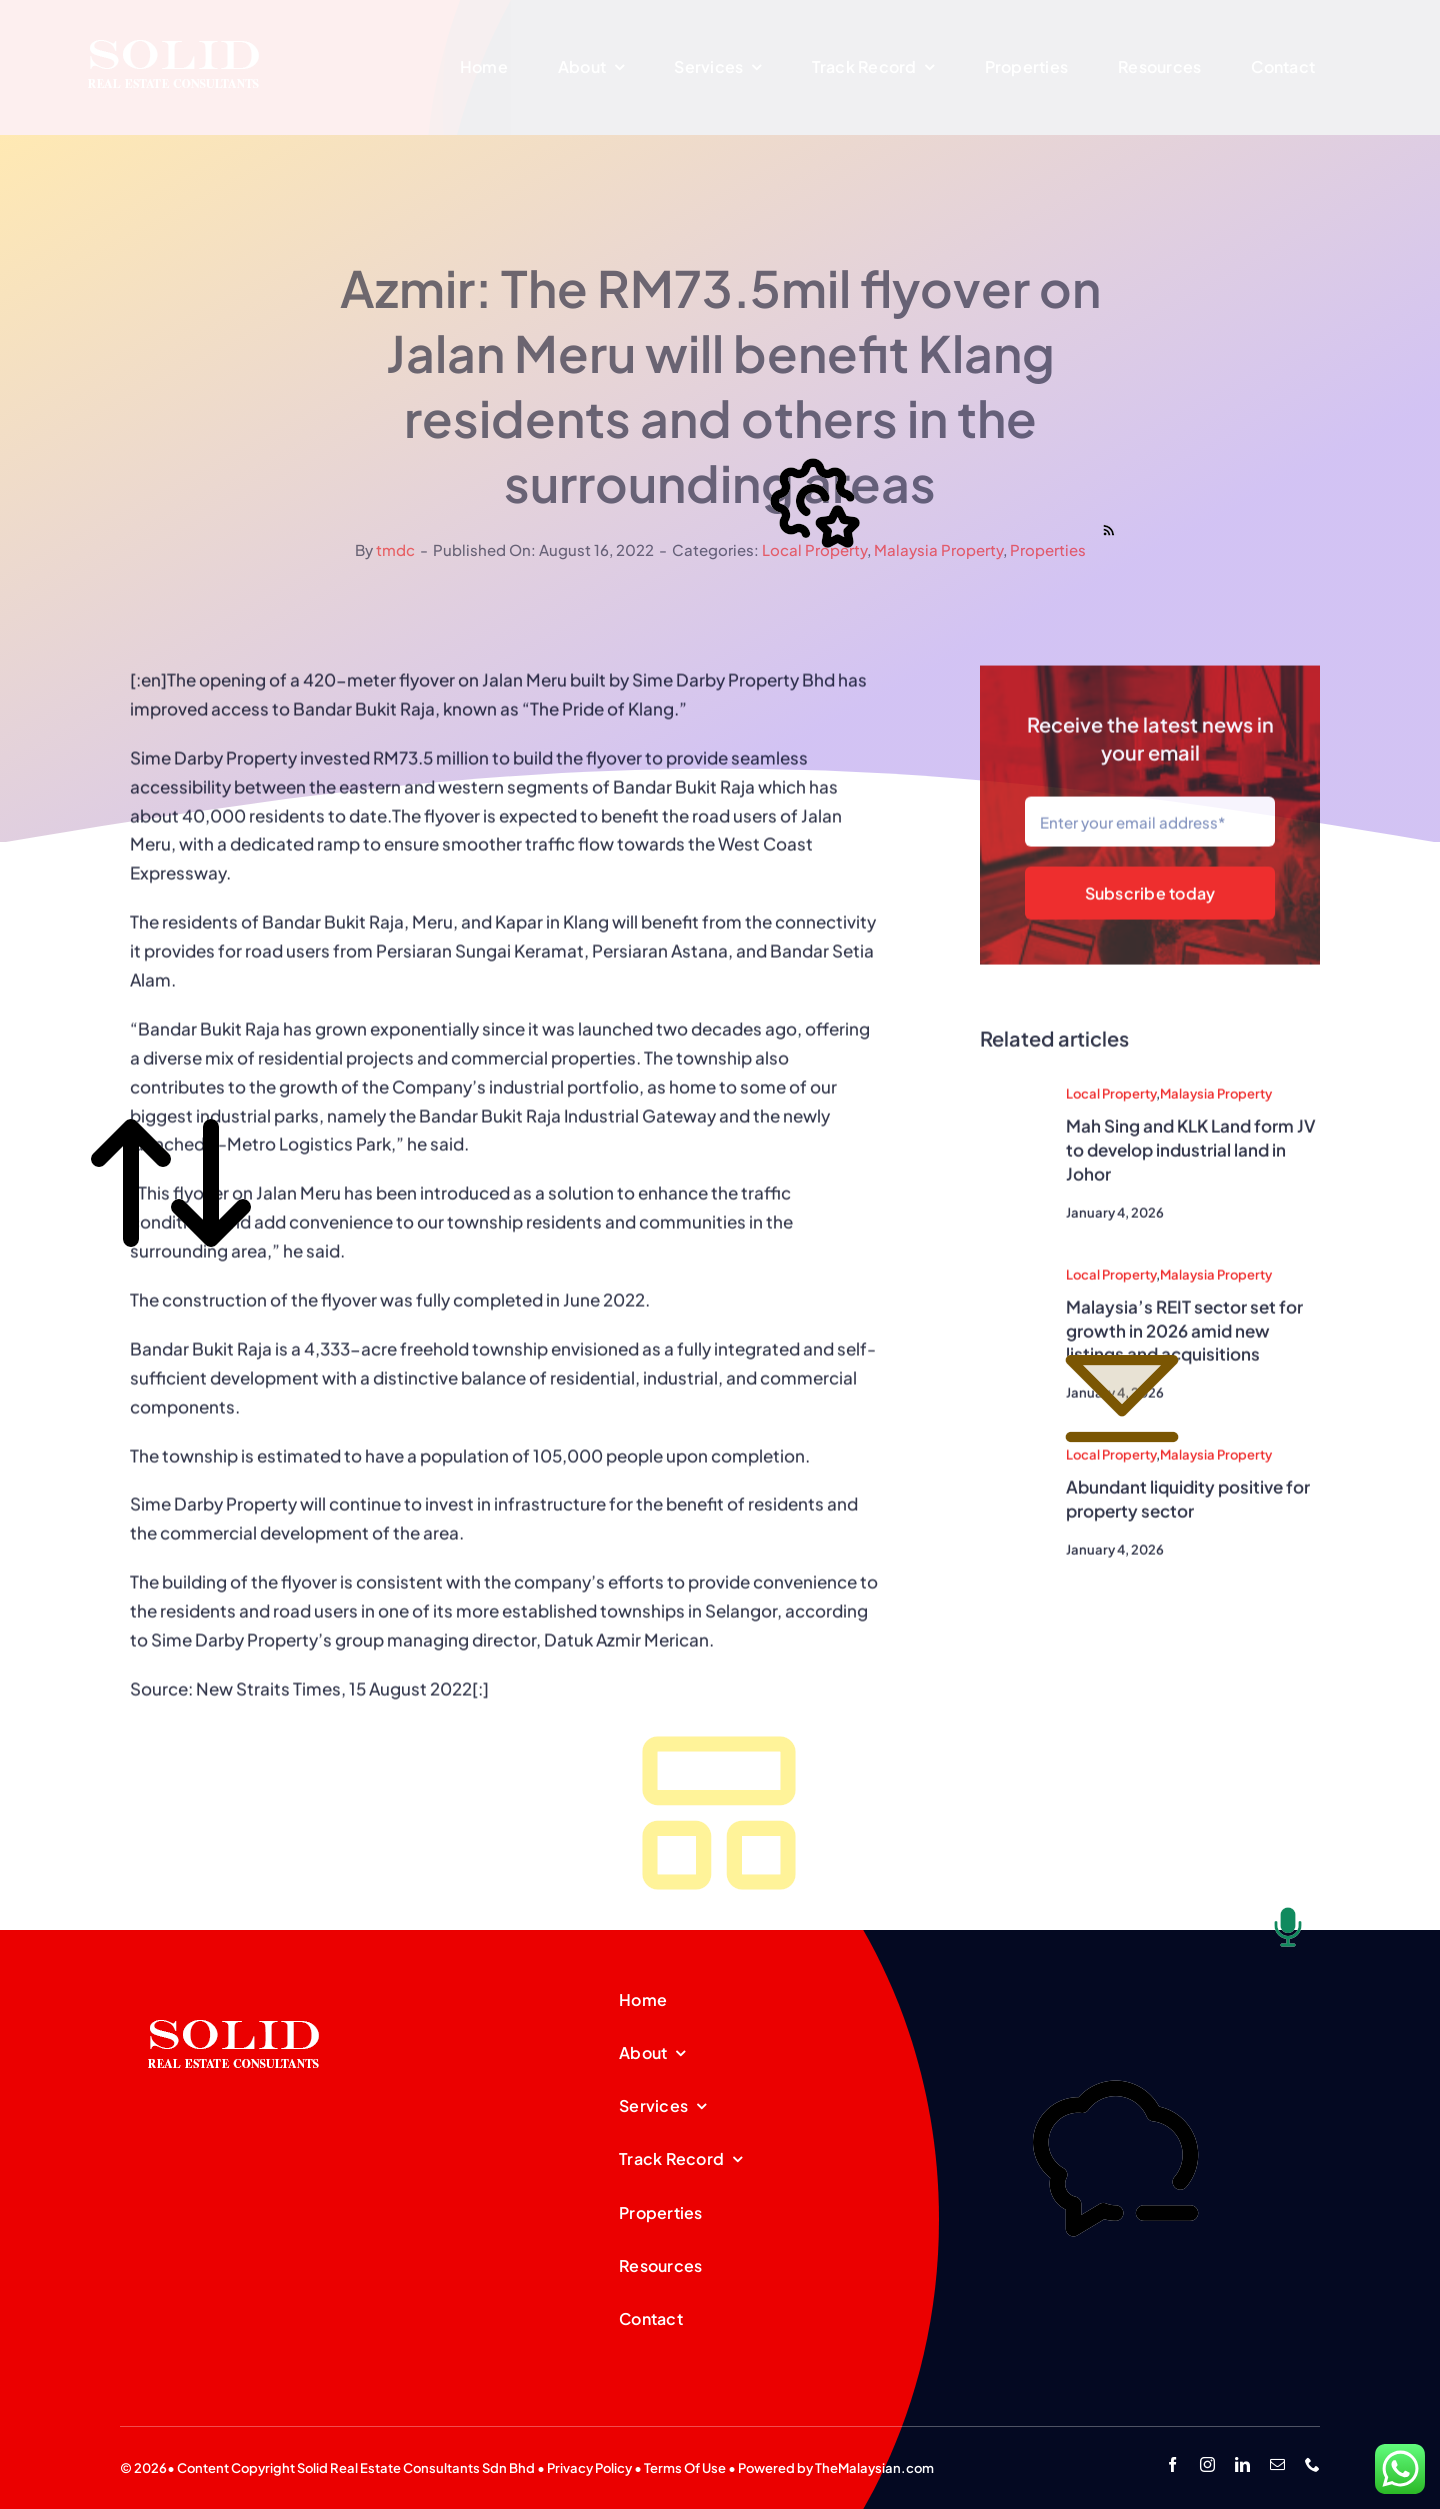  I want to click on subscribe to RSS feed, so click(1109, 530).